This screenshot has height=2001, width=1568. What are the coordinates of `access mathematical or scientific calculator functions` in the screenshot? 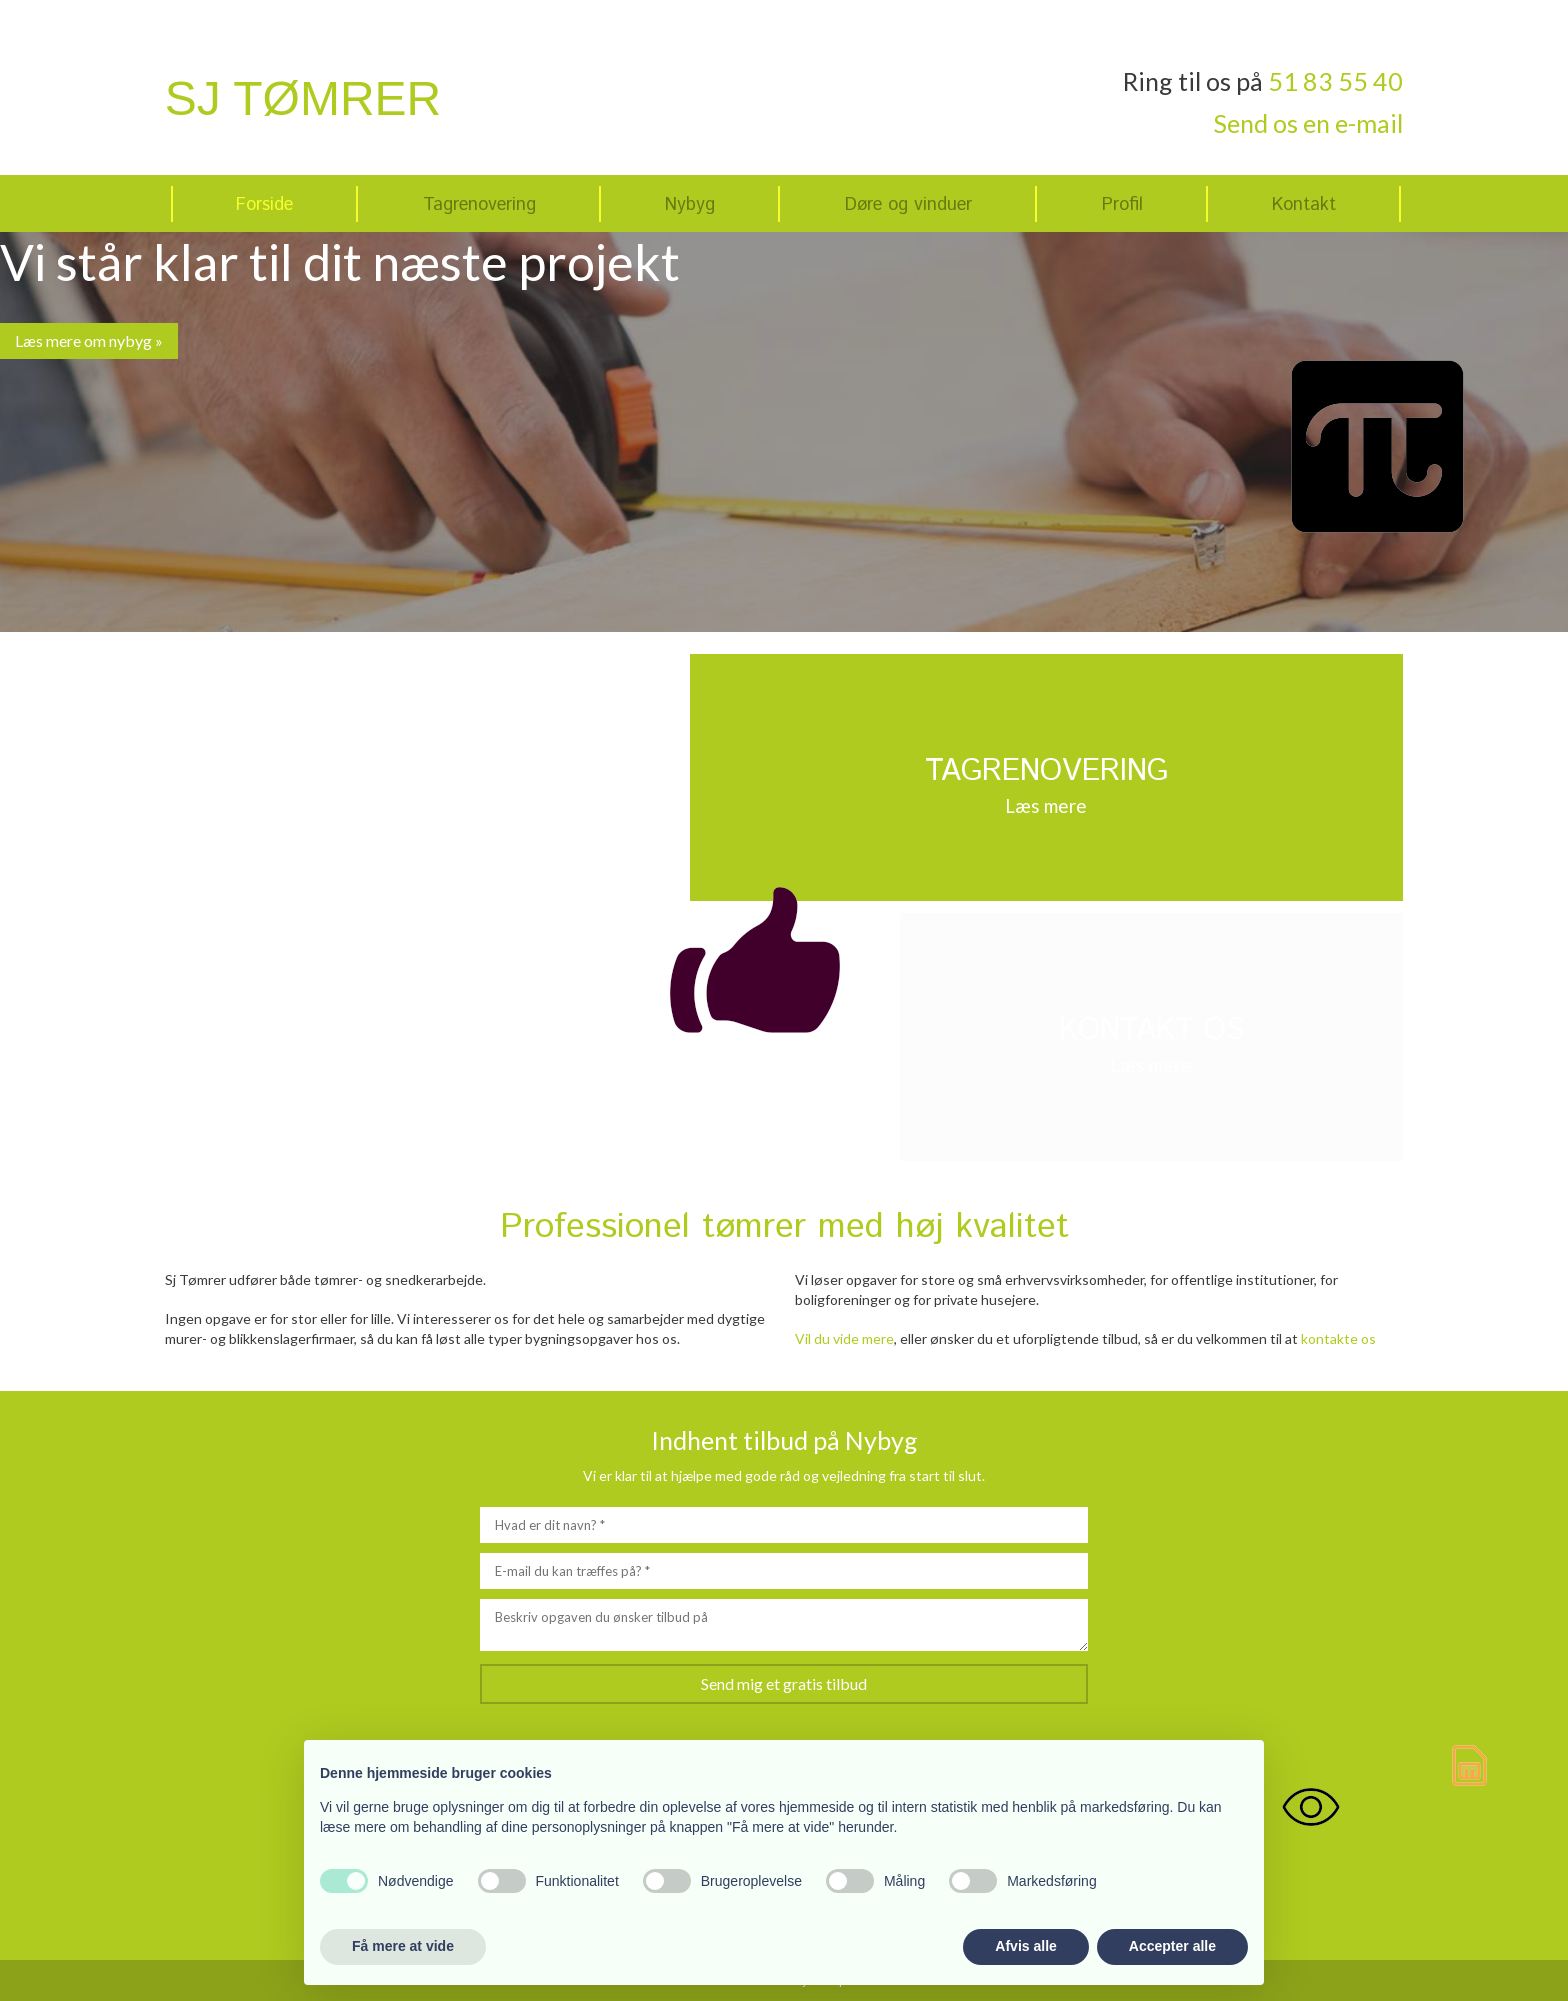 It's located at (1377, 446).